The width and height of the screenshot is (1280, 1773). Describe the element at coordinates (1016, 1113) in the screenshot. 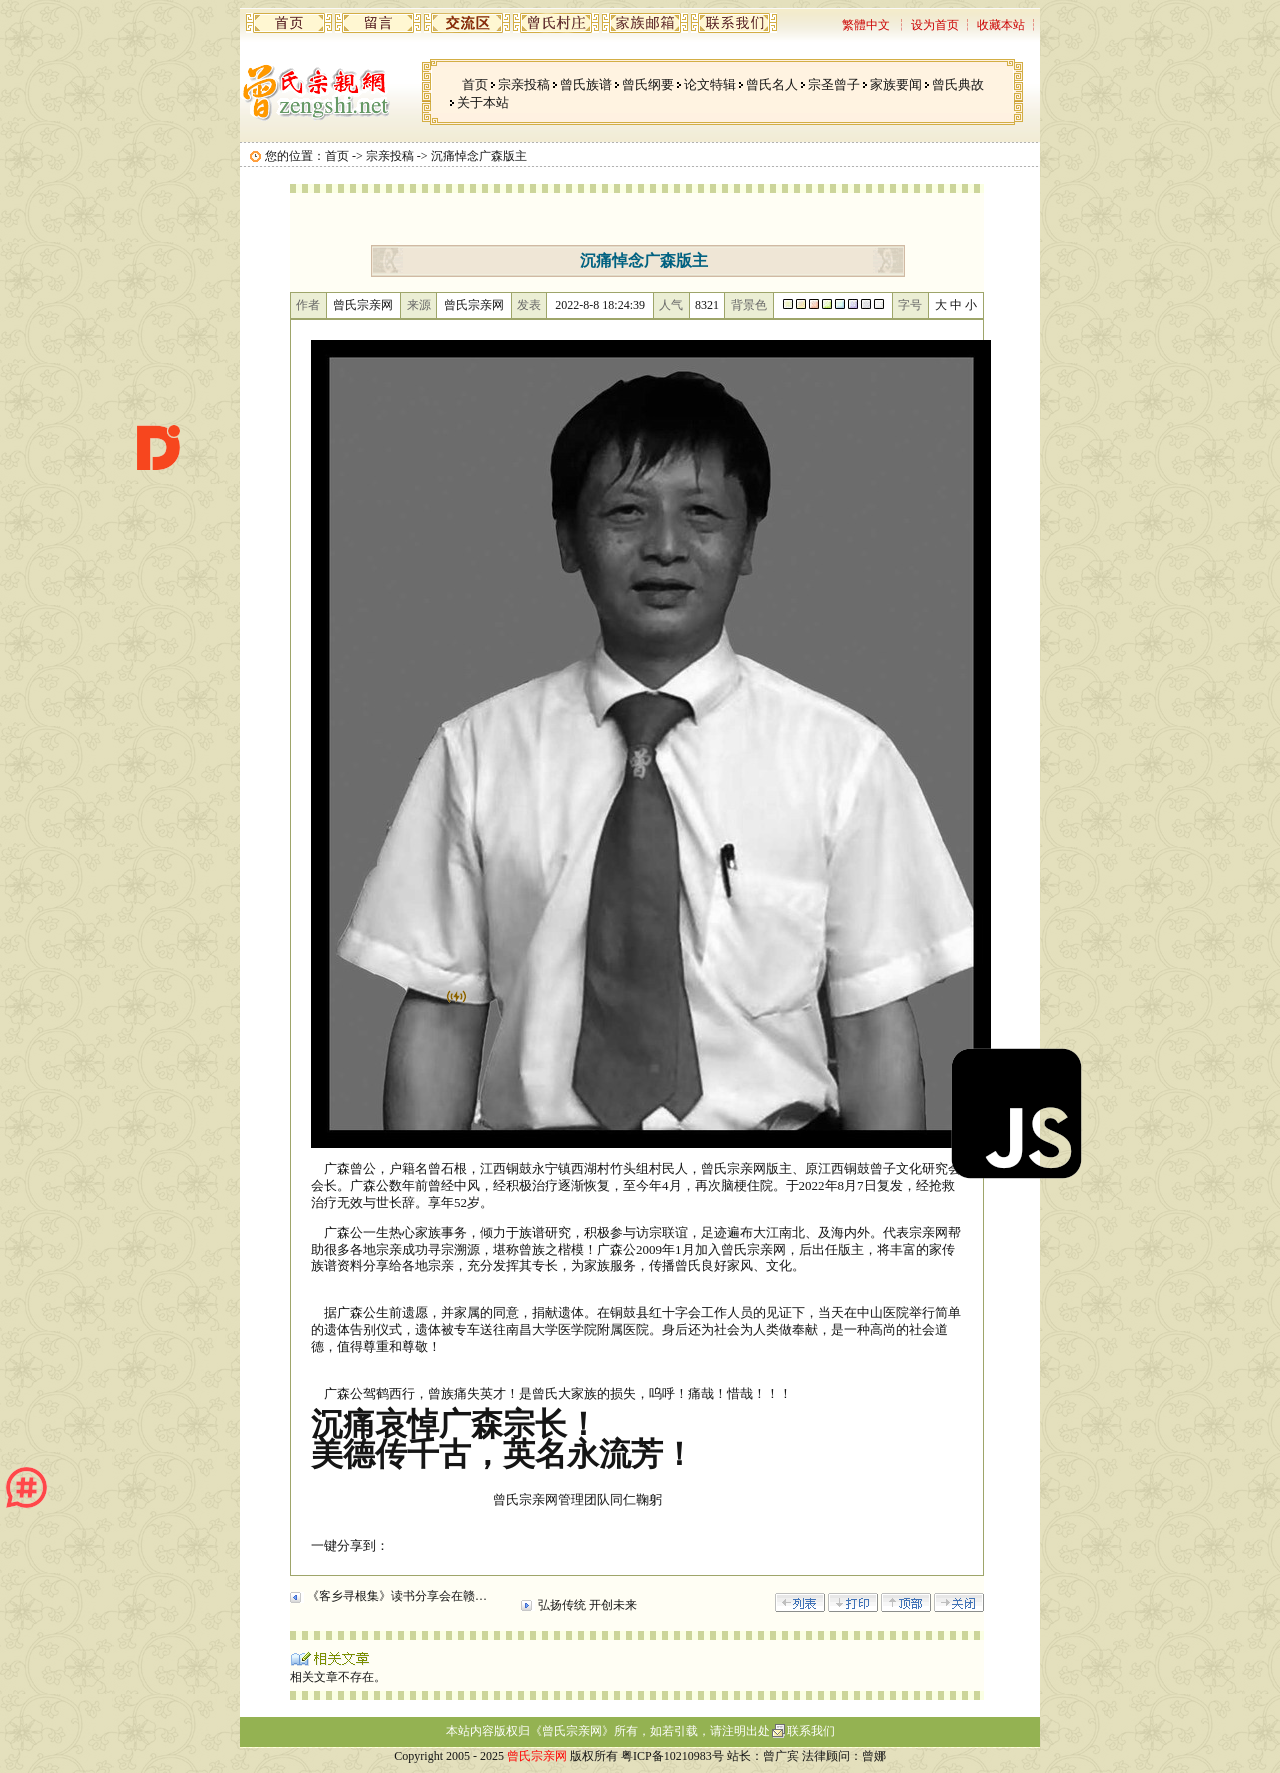

I see `JavaScript programming language logo` at that location.